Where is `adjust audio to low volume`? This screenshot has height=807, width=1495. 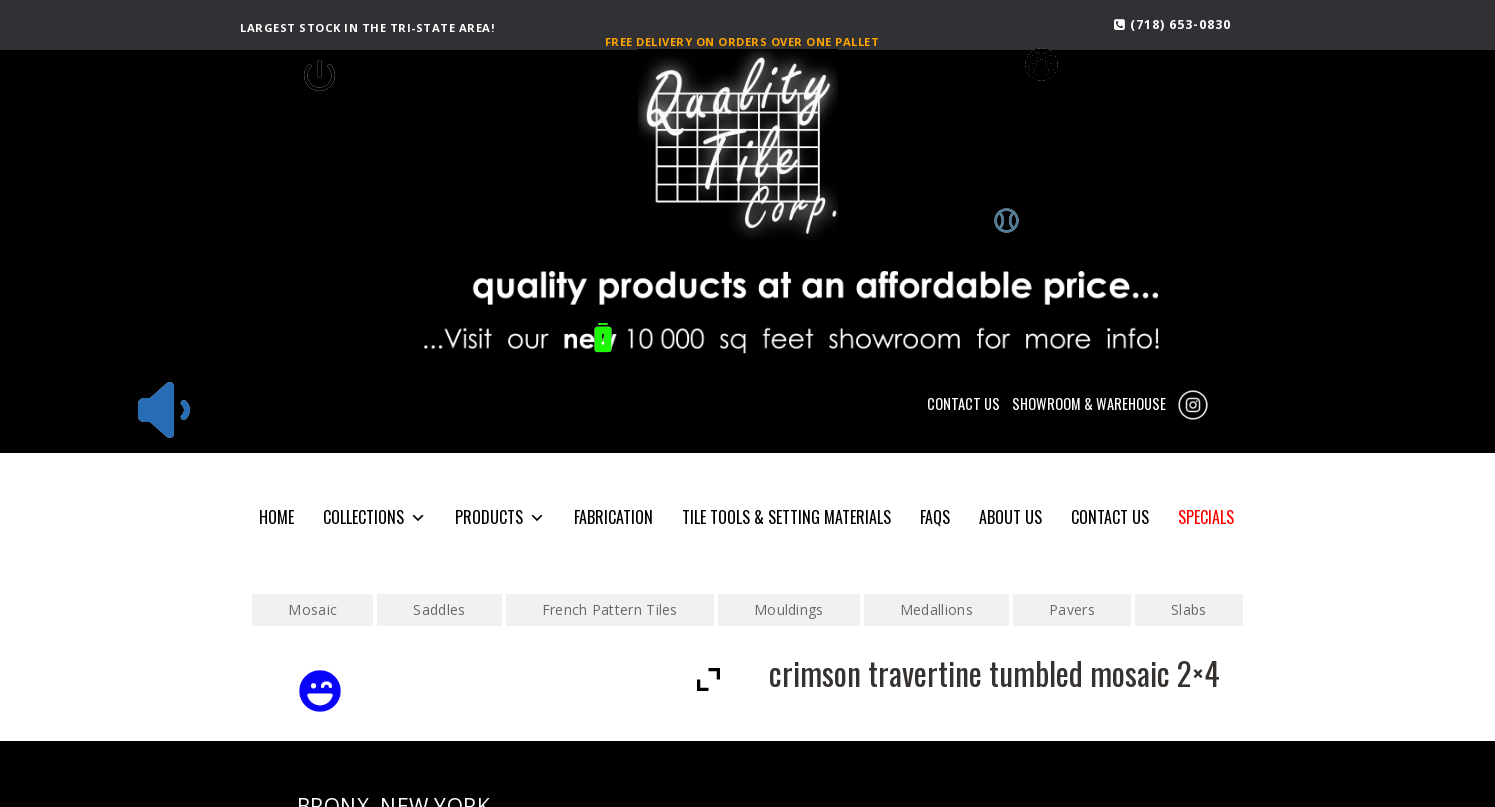
adjust audio to low volume is located at coordinates (166, 410).